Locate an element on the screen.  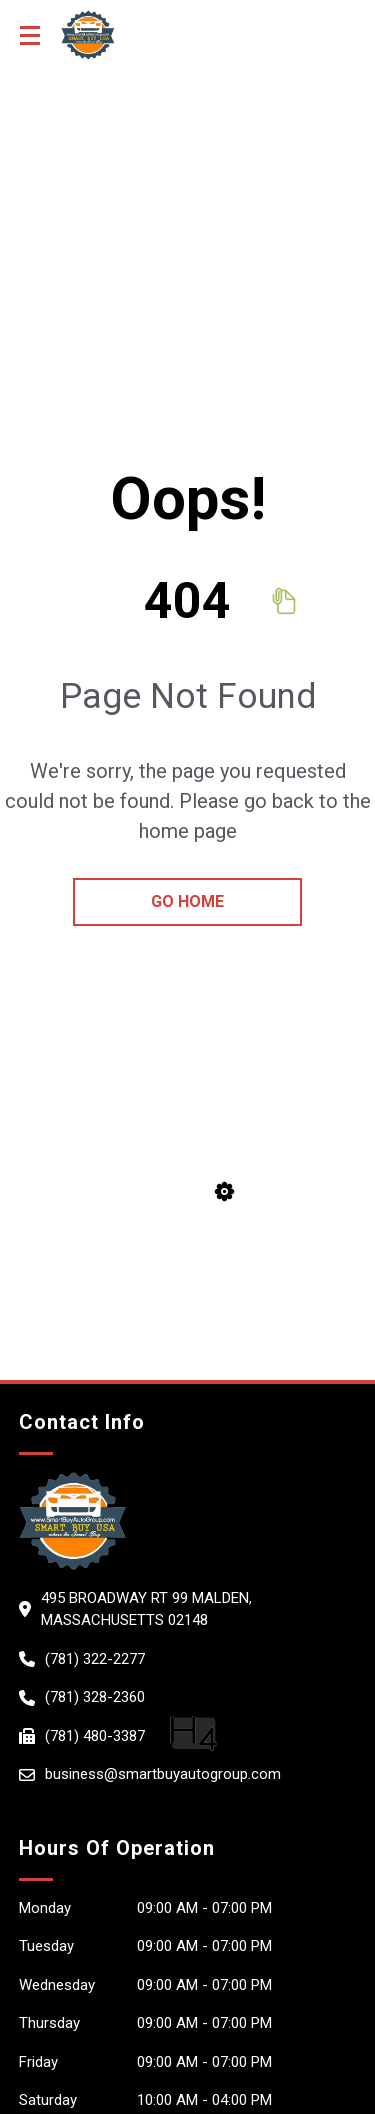
attach a document or file is located at coordinates (284, 601).